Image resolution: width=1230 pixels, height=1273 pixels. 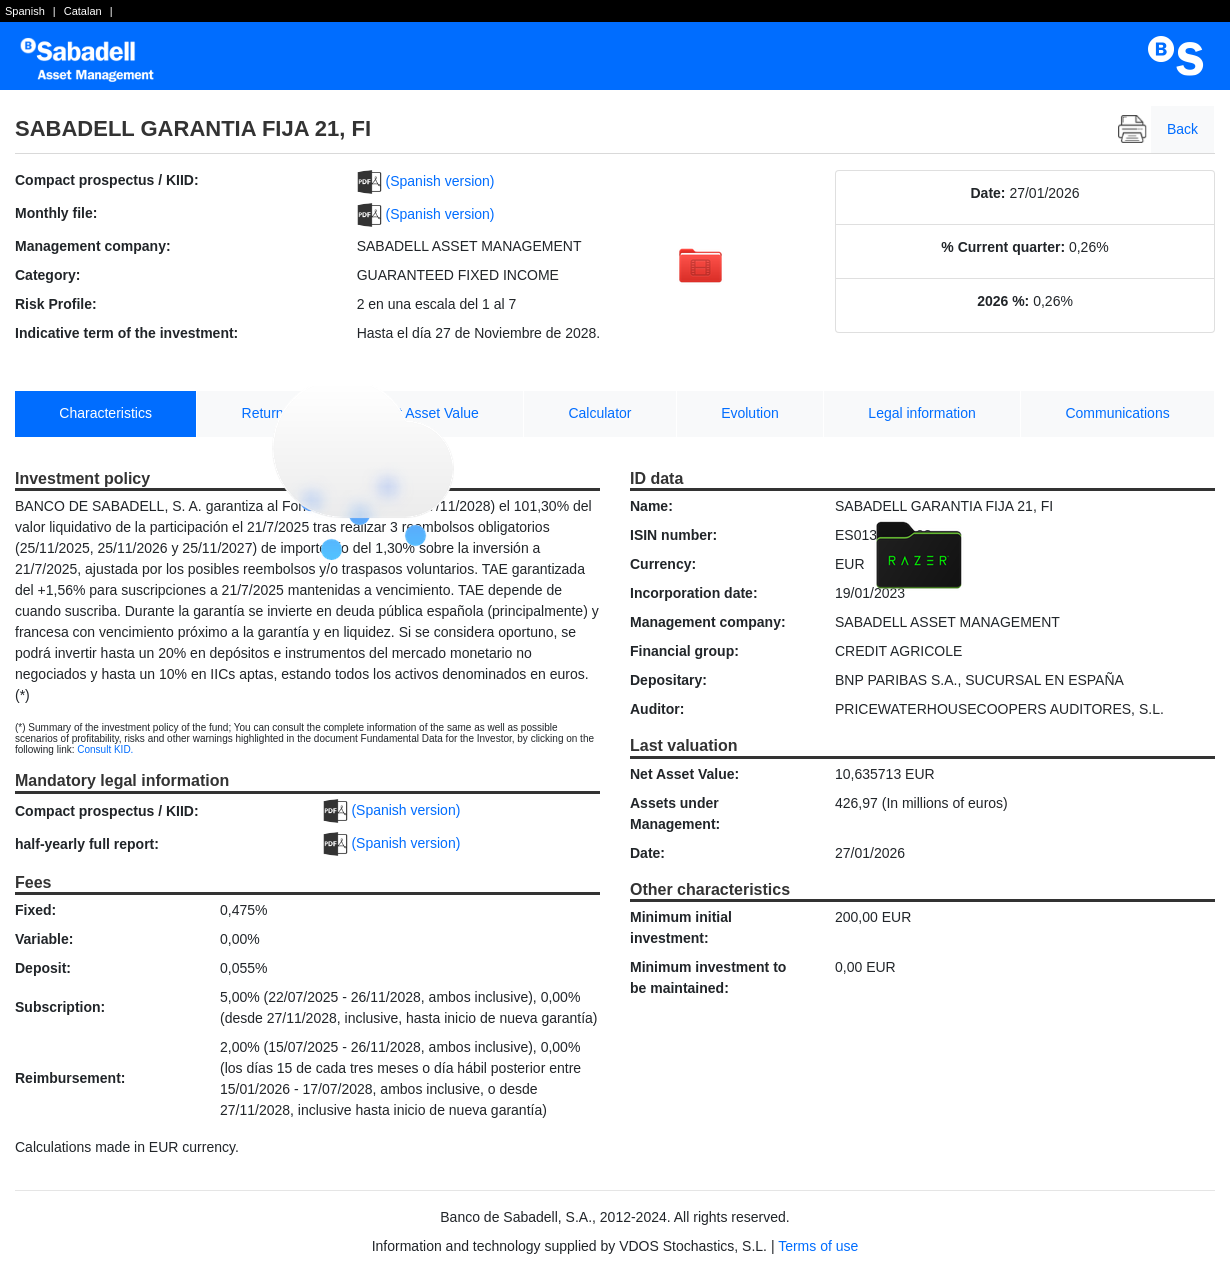 I want to click on open your videos folder, so click(x=700, y=265).